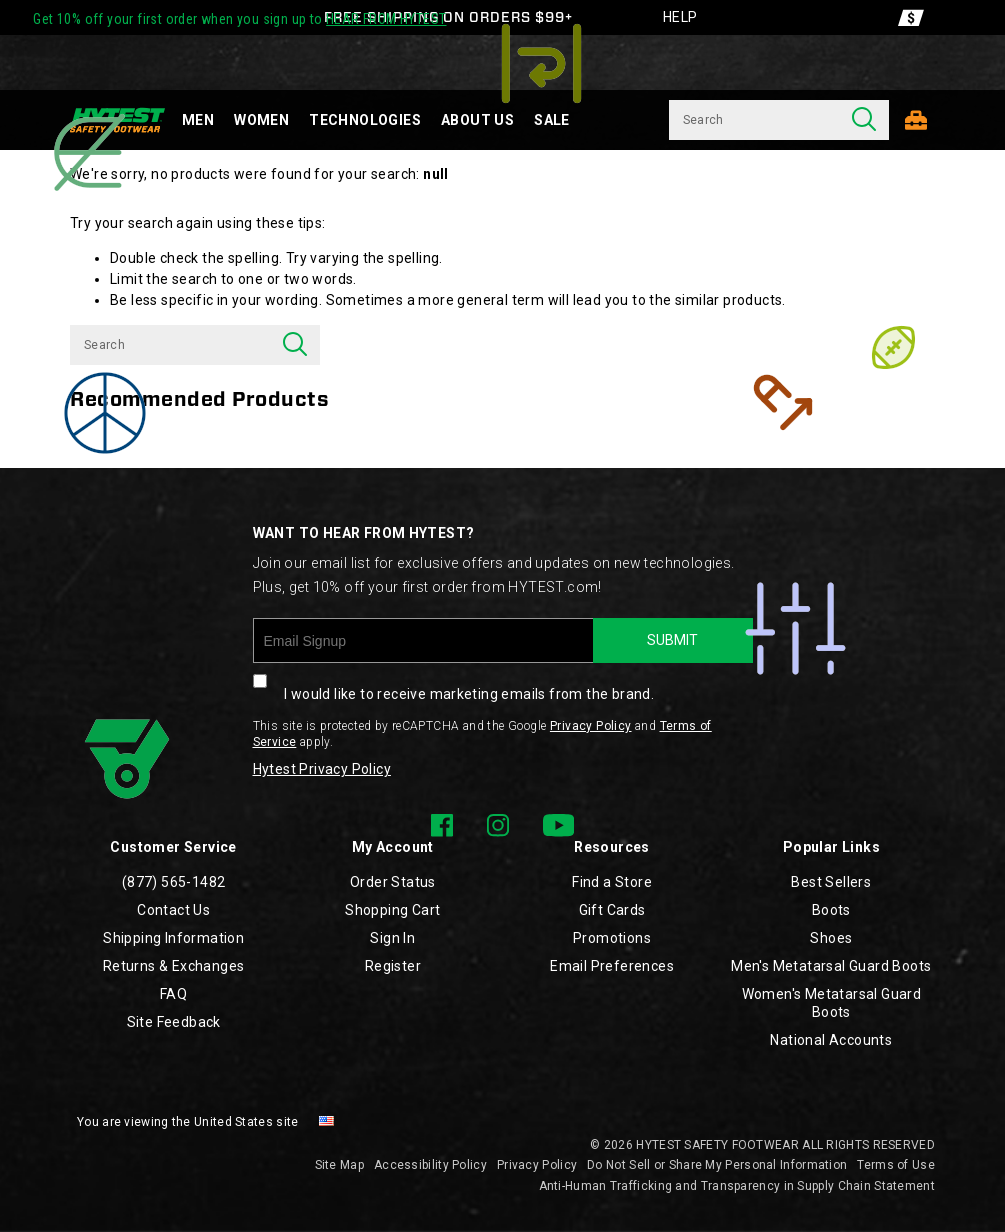 The height and width of the screenshot is (1232, 1005). What do you see at coordinates (783, 401) in the screenshot?
I see `change text orientation or direction` at bounding box center [783, 401].